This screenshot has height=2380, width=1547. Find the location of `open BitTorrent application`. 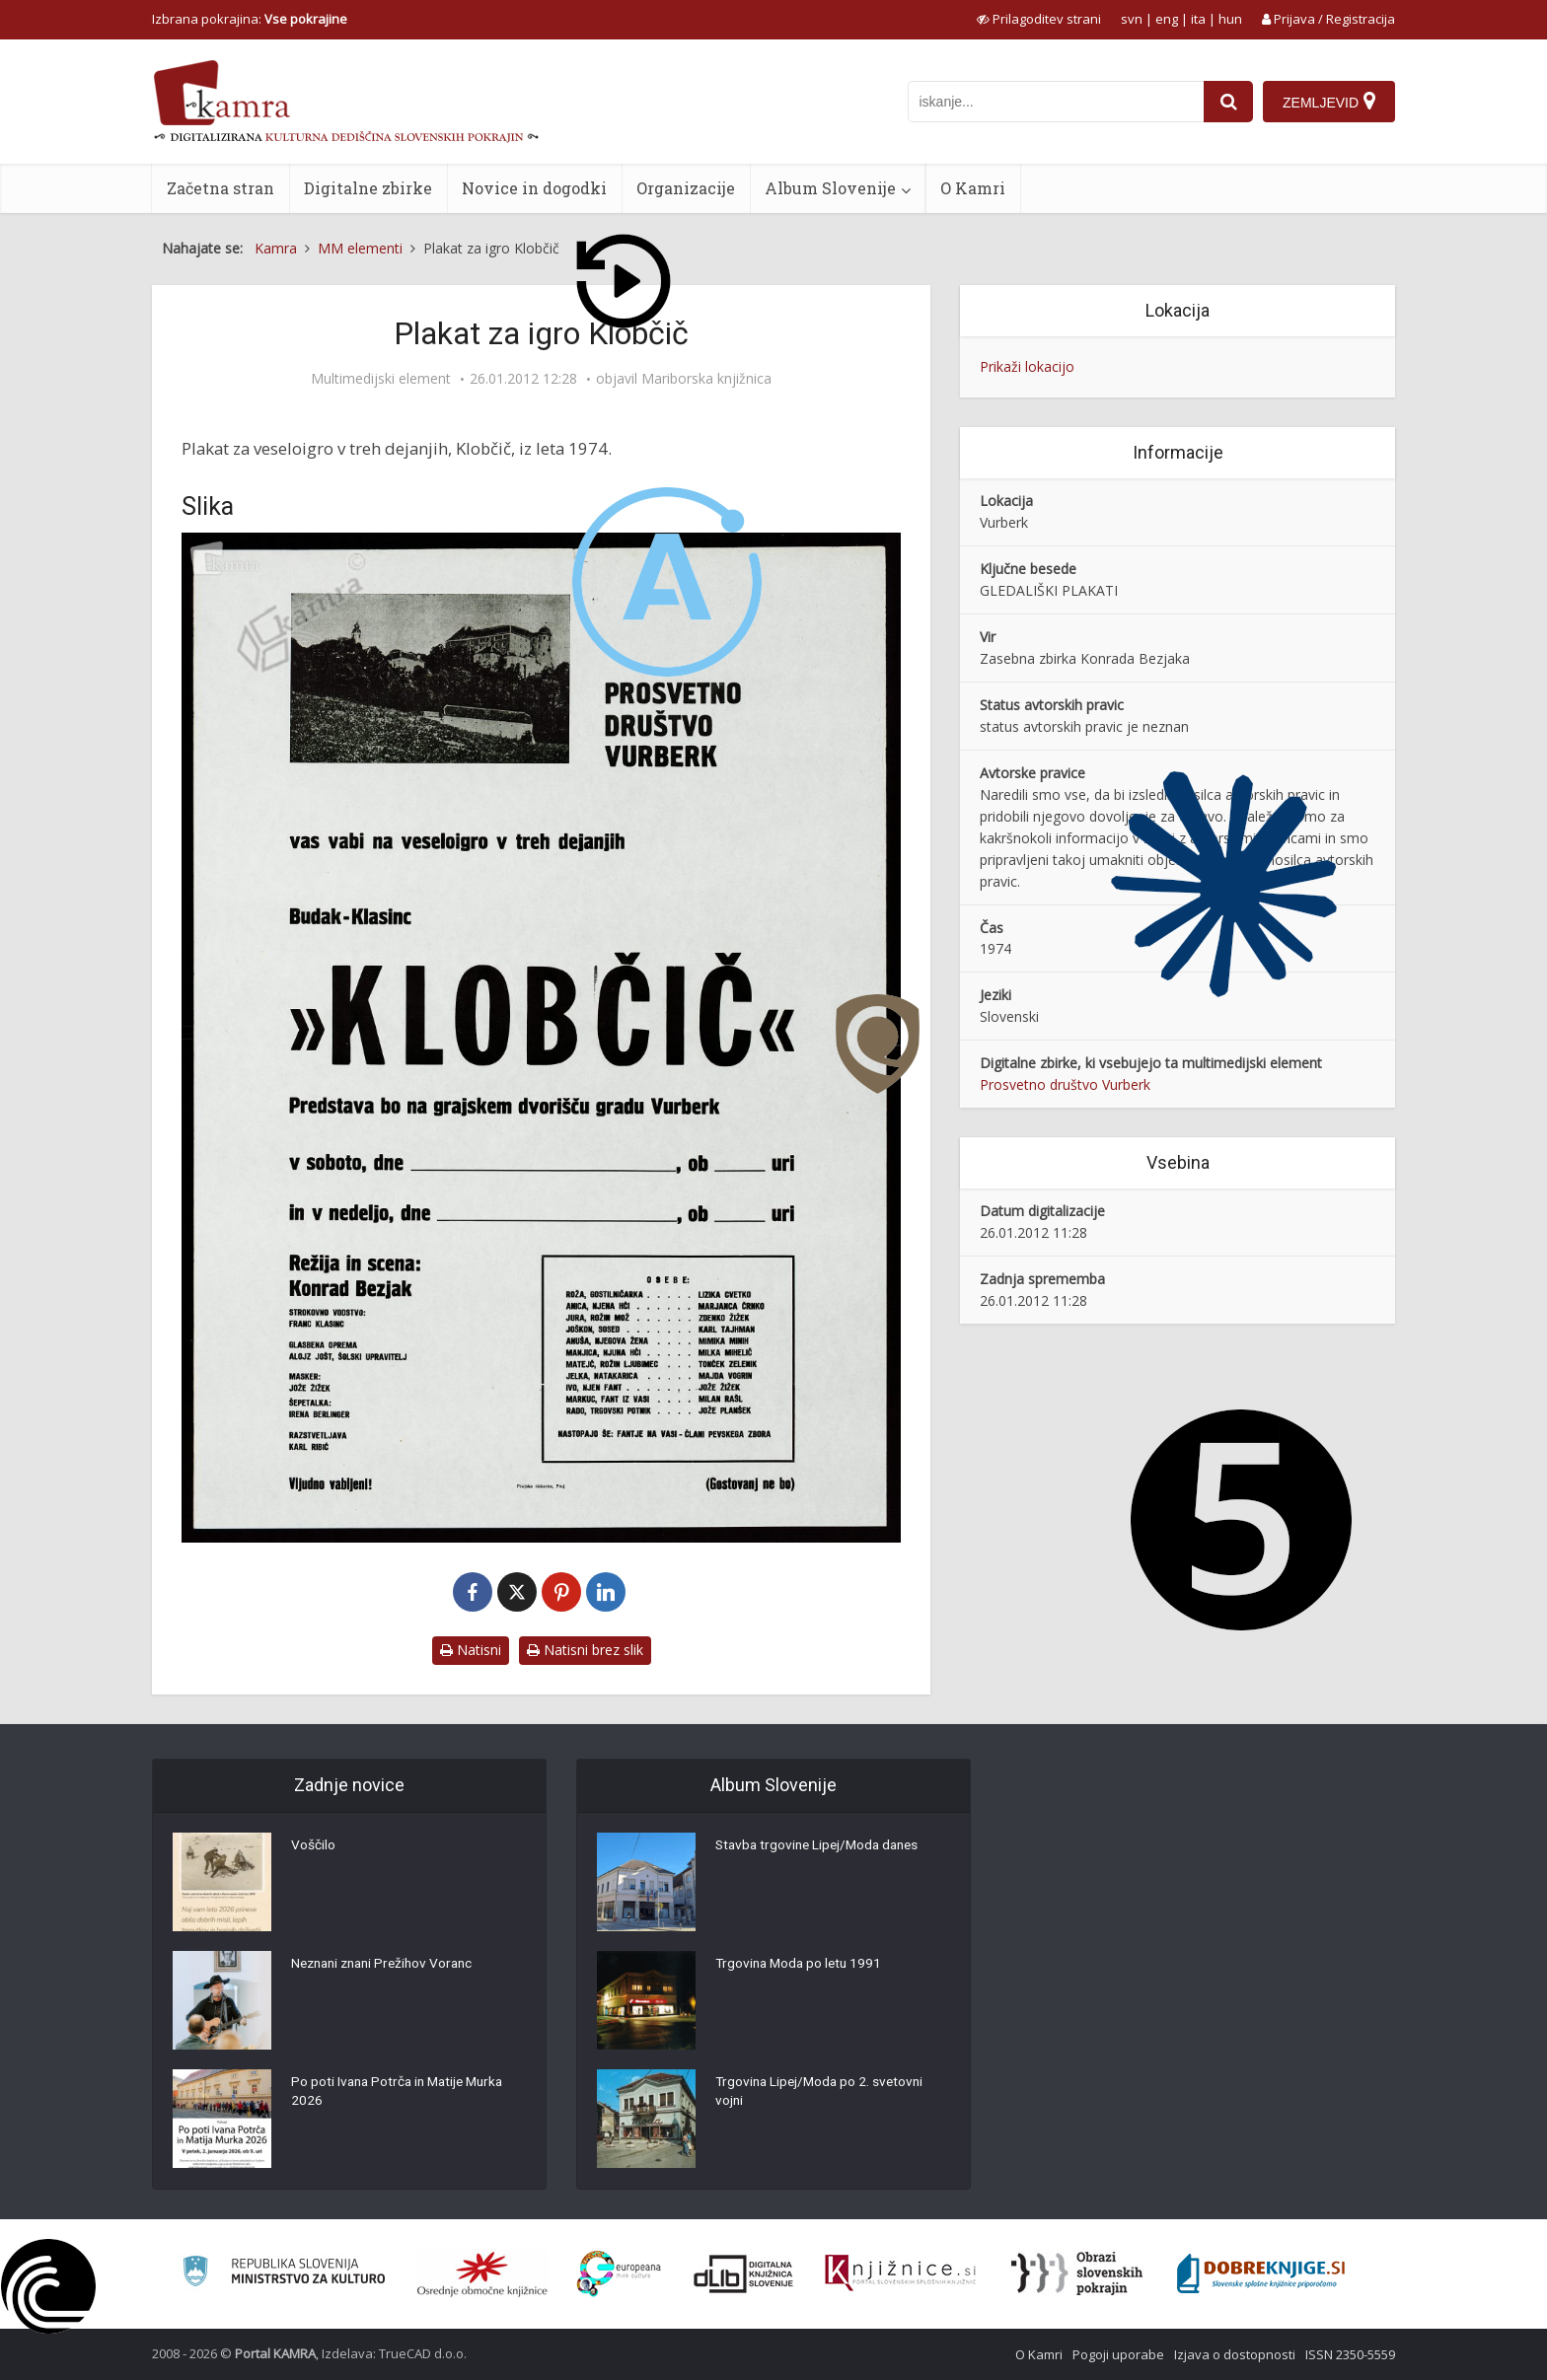

open BitTorrent application is located at coordinates (48, 2286).